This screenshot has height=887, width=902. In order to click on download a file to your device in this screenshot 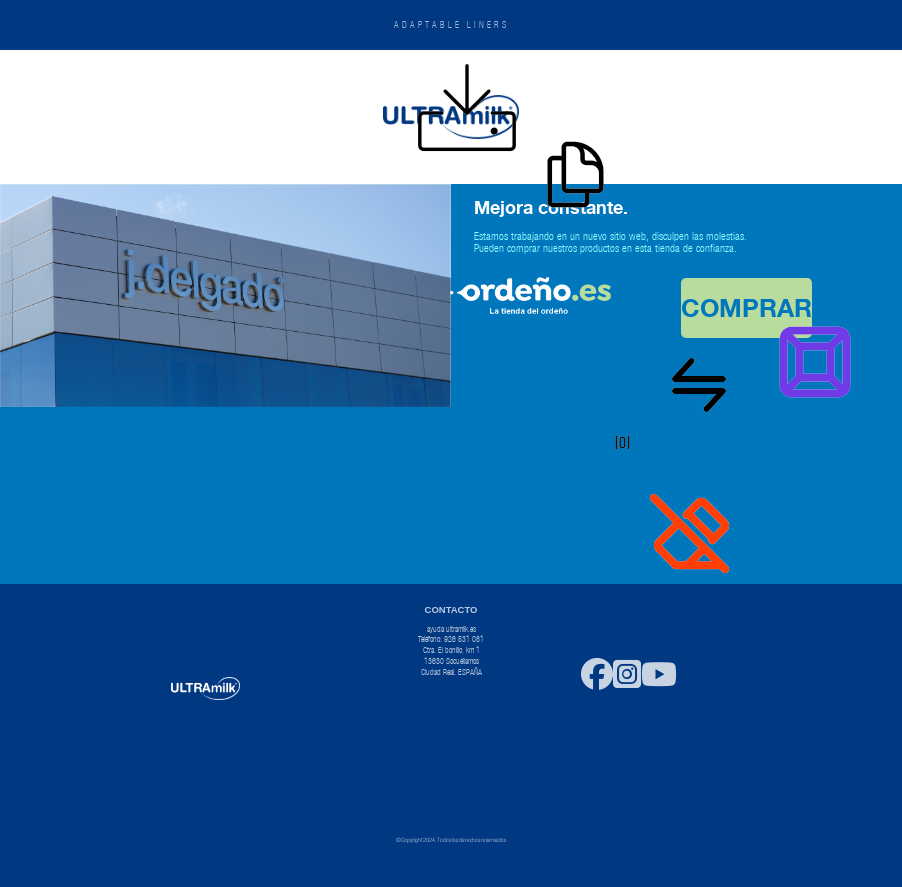, I will do `click(467, 113)`.